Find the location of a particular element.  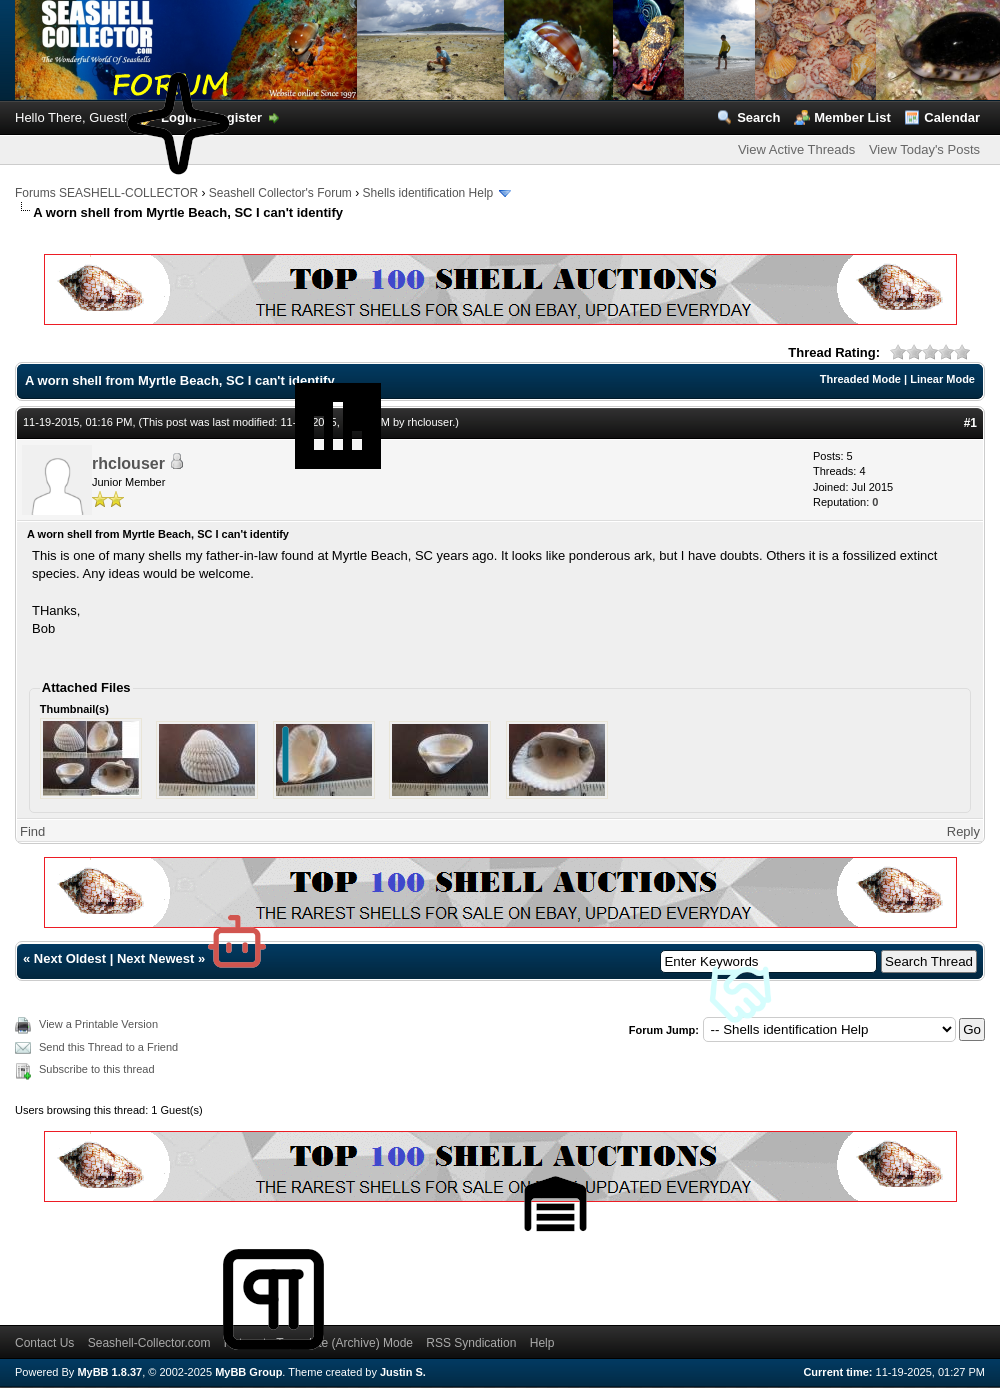

indicates a partnership or collaboration feature is located at coordinates (740, 994).